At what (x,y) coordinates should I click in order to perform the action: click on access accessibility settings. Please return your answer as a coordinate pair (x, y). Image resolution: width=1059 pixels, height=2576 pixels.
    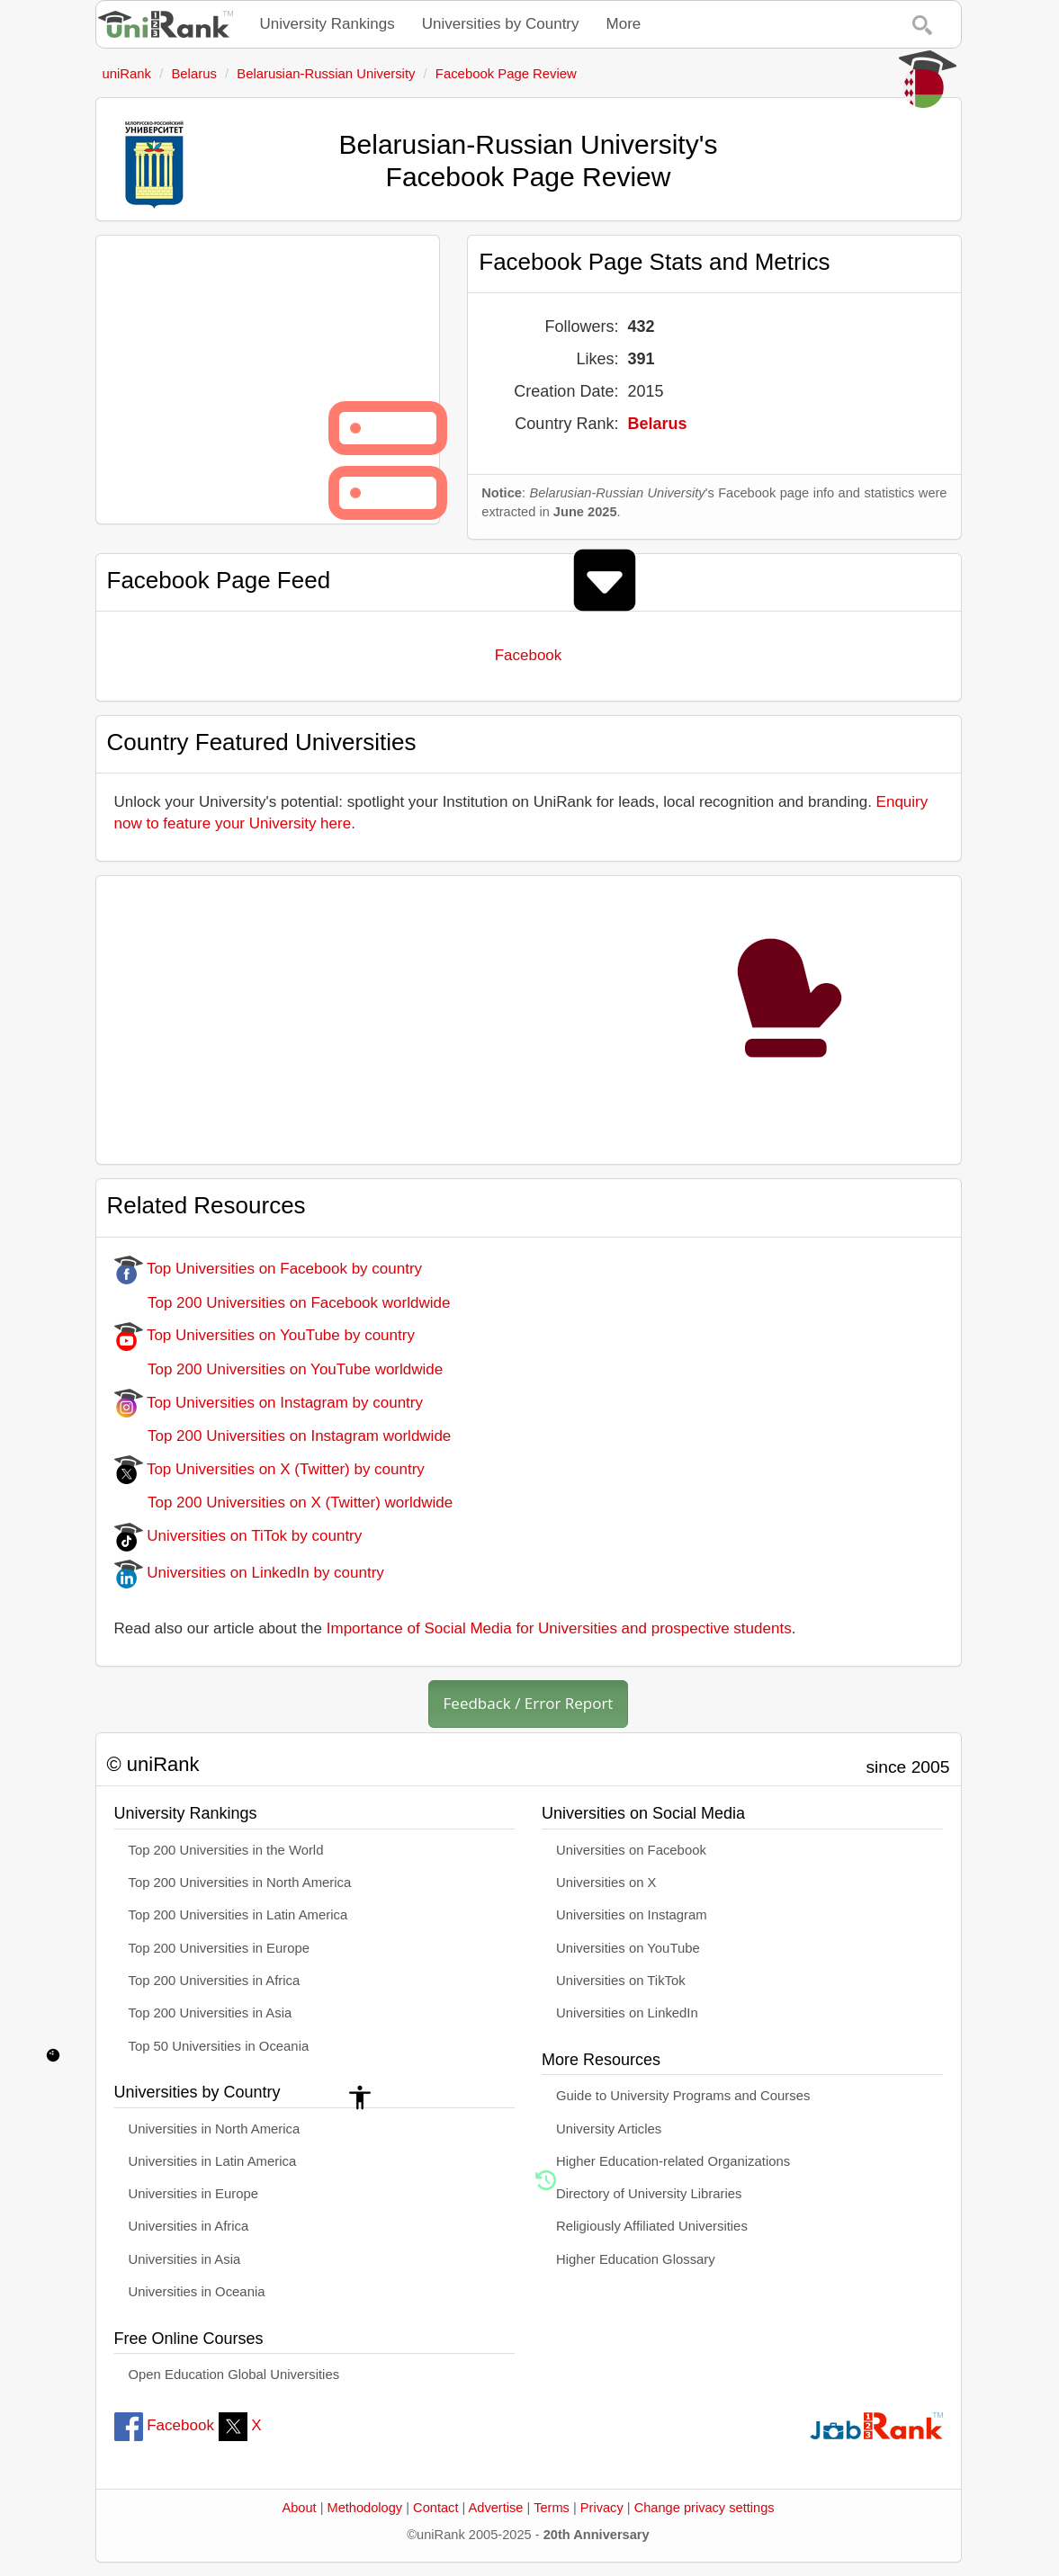
    Looking at the image, I should click on (360, 2097).